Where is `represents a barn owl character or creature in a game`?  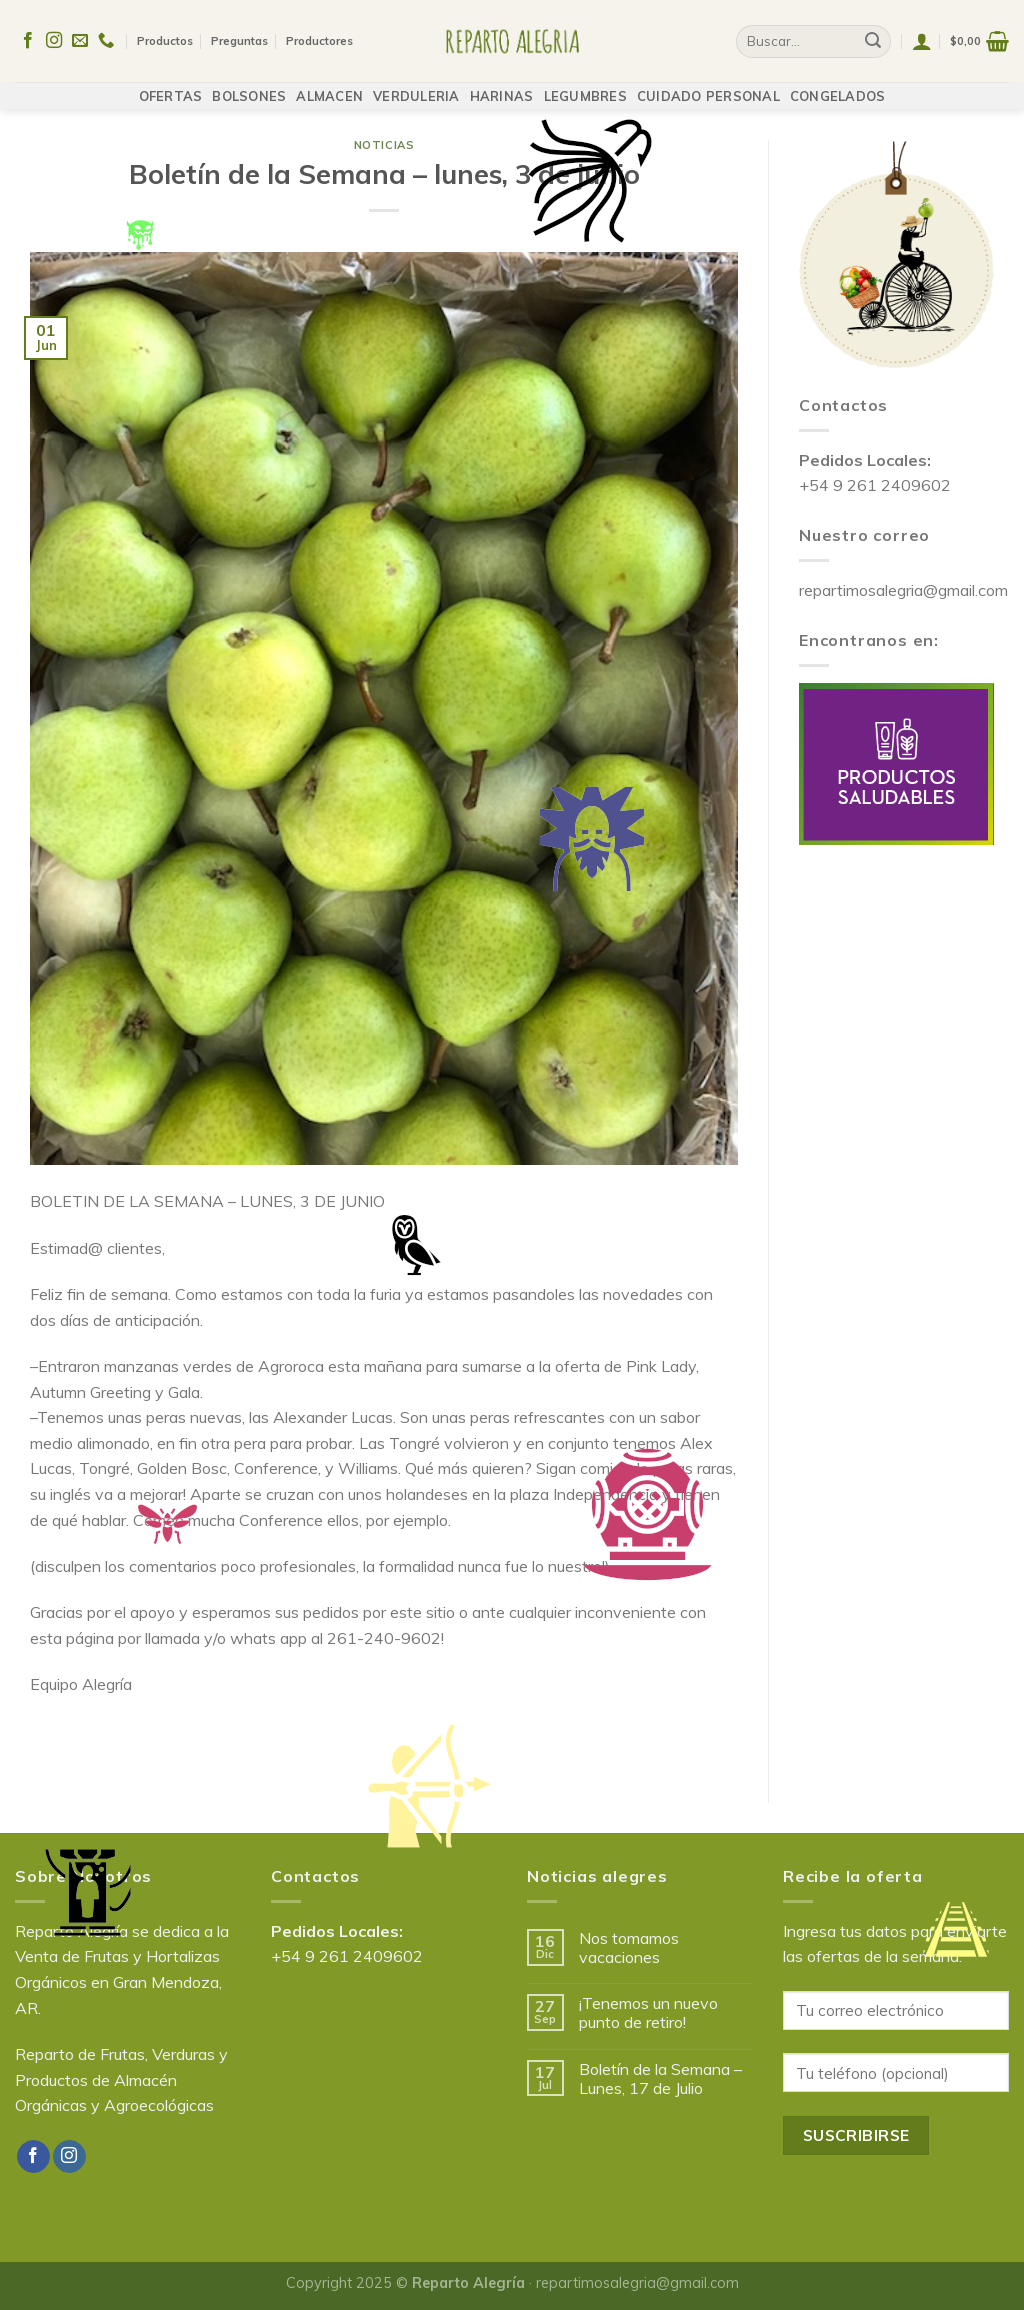
represents a barn owl character or creature in a game is located at coordinates (416, 1244).